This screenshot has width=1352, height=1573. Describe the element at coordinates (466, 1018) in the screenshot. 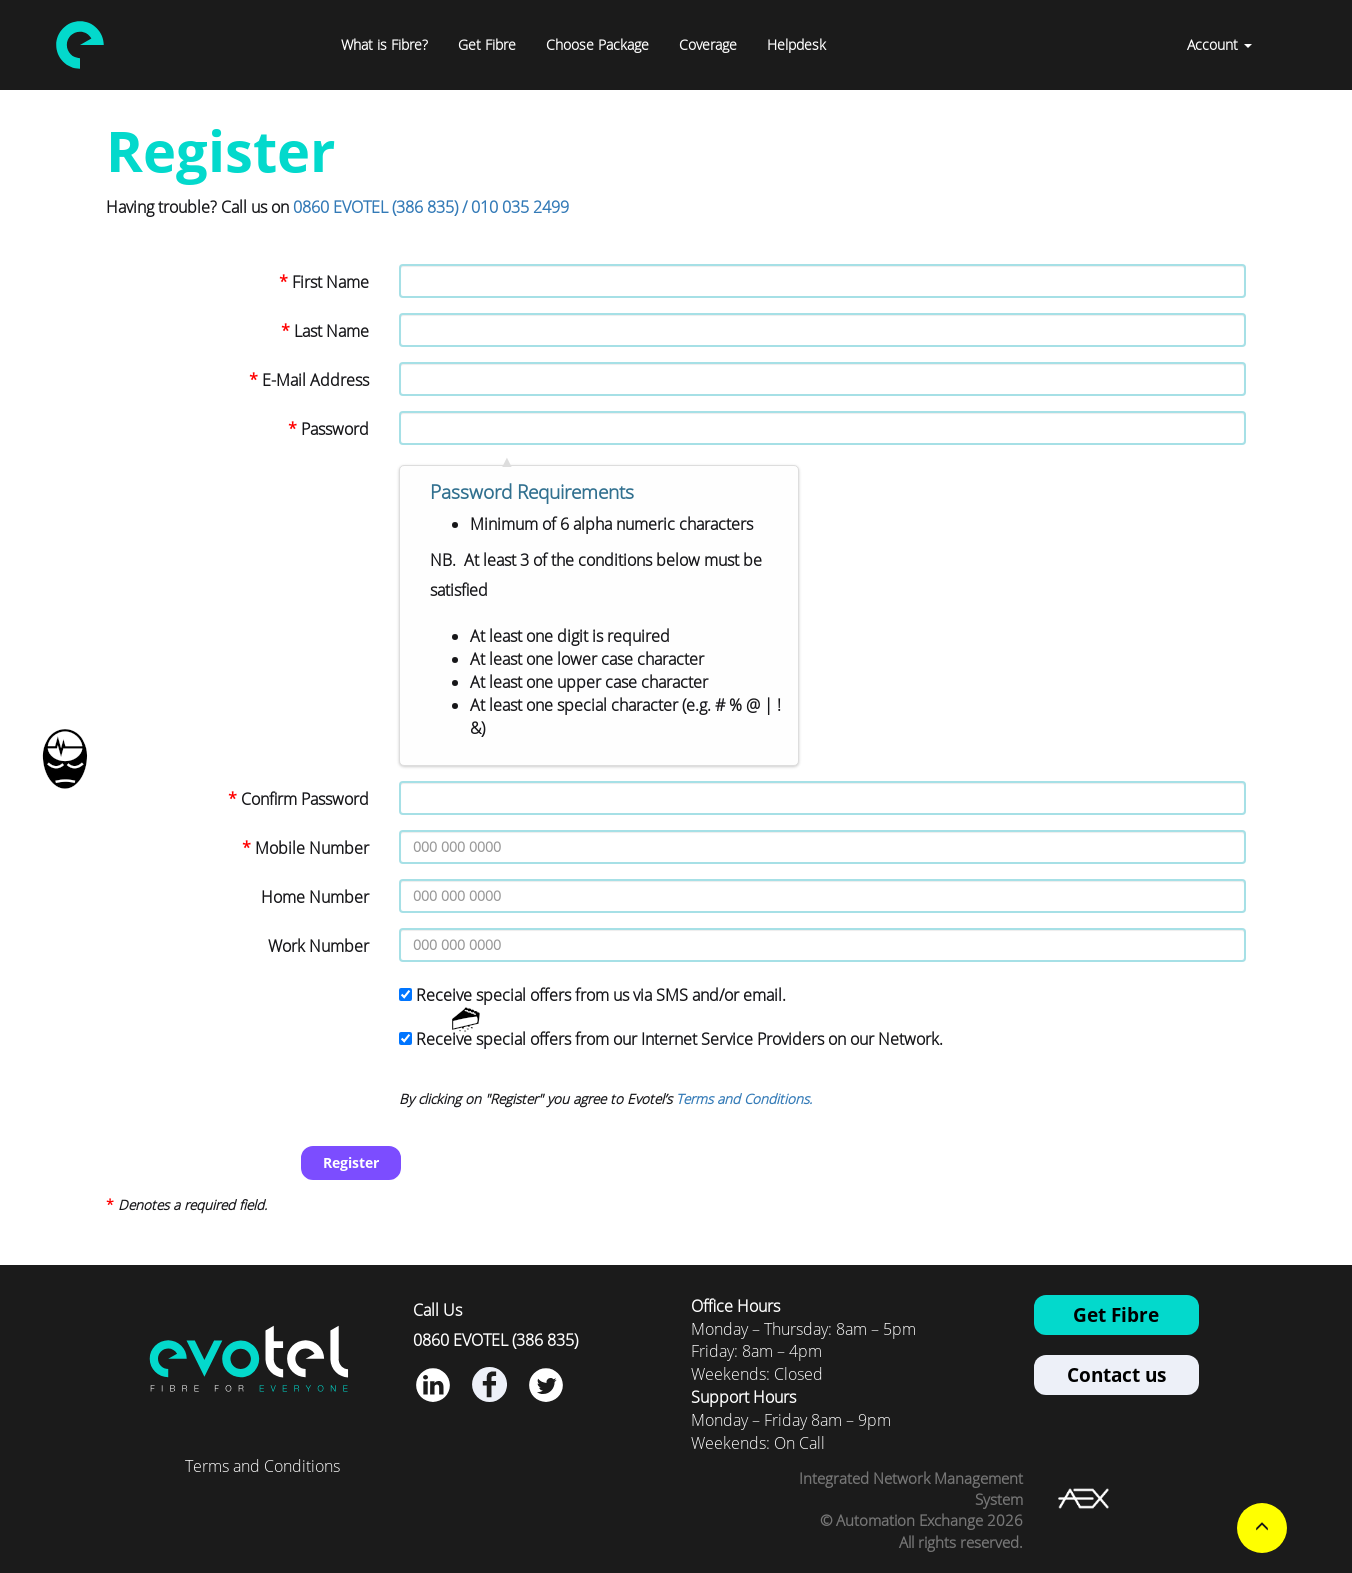

I see `view a portion of data in a chart` at that location.